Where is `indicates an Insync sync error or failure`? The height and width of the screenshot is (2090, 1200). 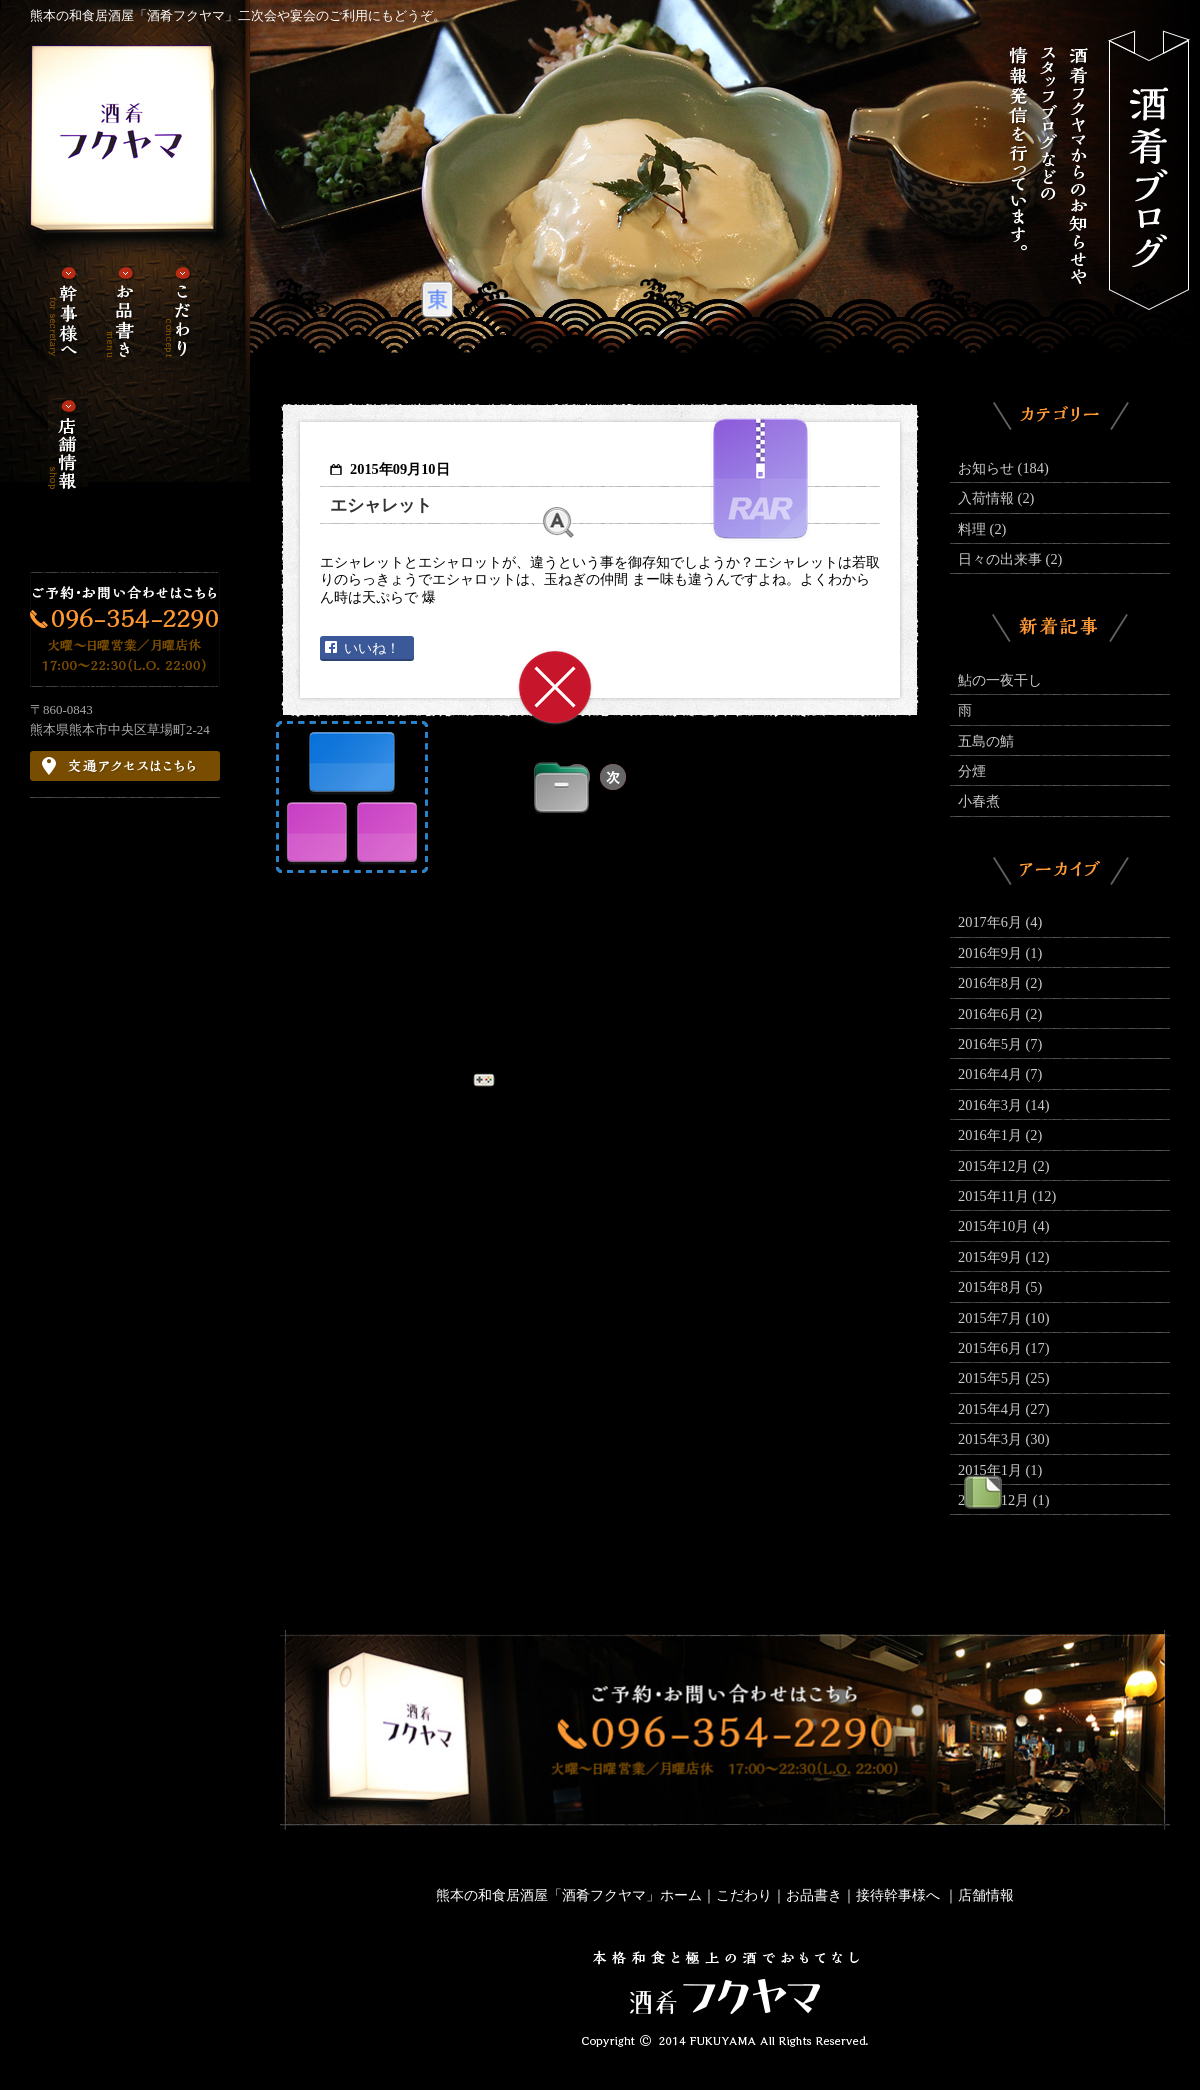 indicates an Insync sync error or failure is located at coordinates (555, 687).